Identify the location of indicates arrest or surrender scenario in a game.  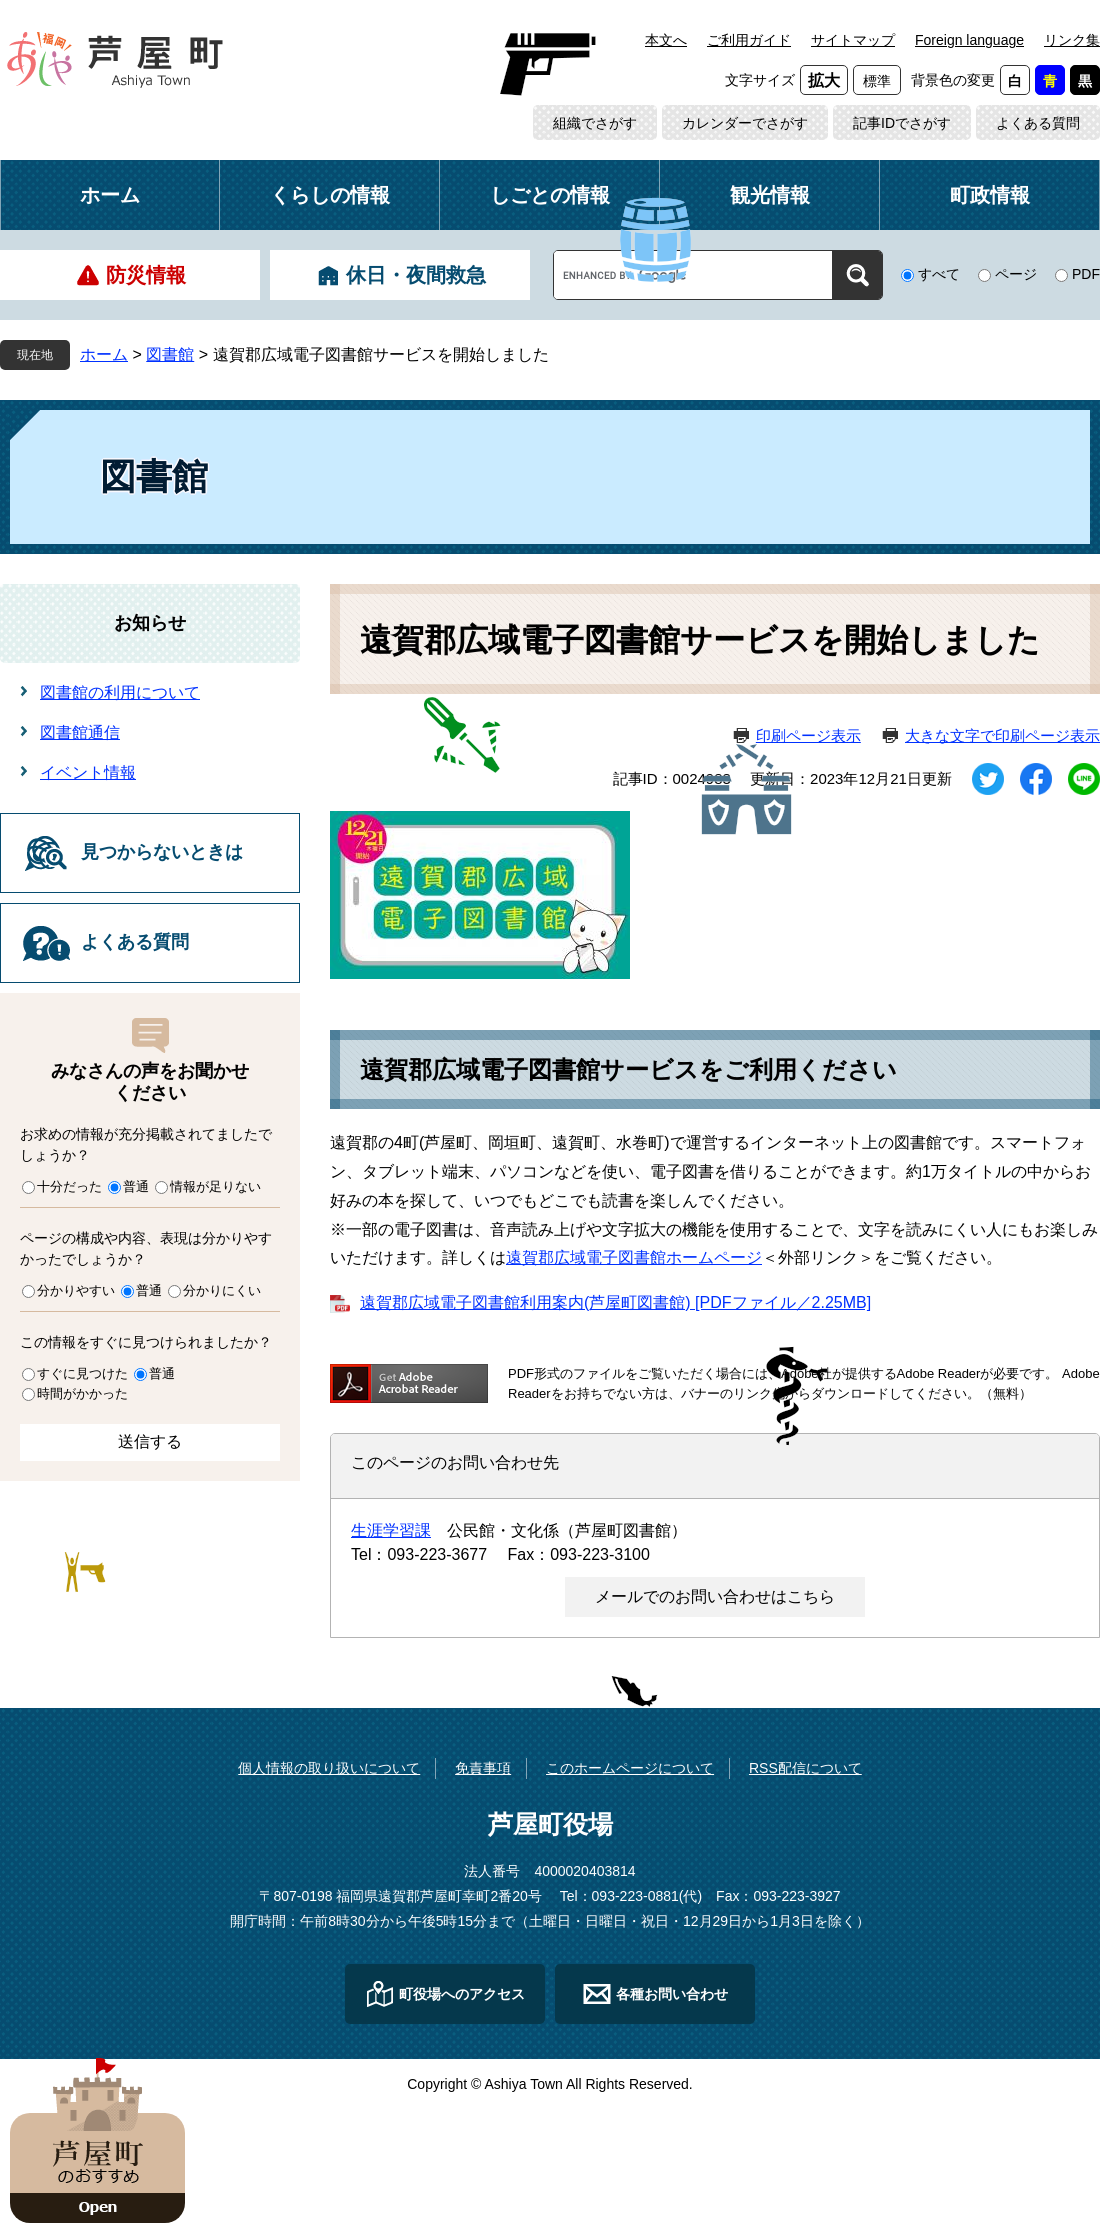
(85, 1572).